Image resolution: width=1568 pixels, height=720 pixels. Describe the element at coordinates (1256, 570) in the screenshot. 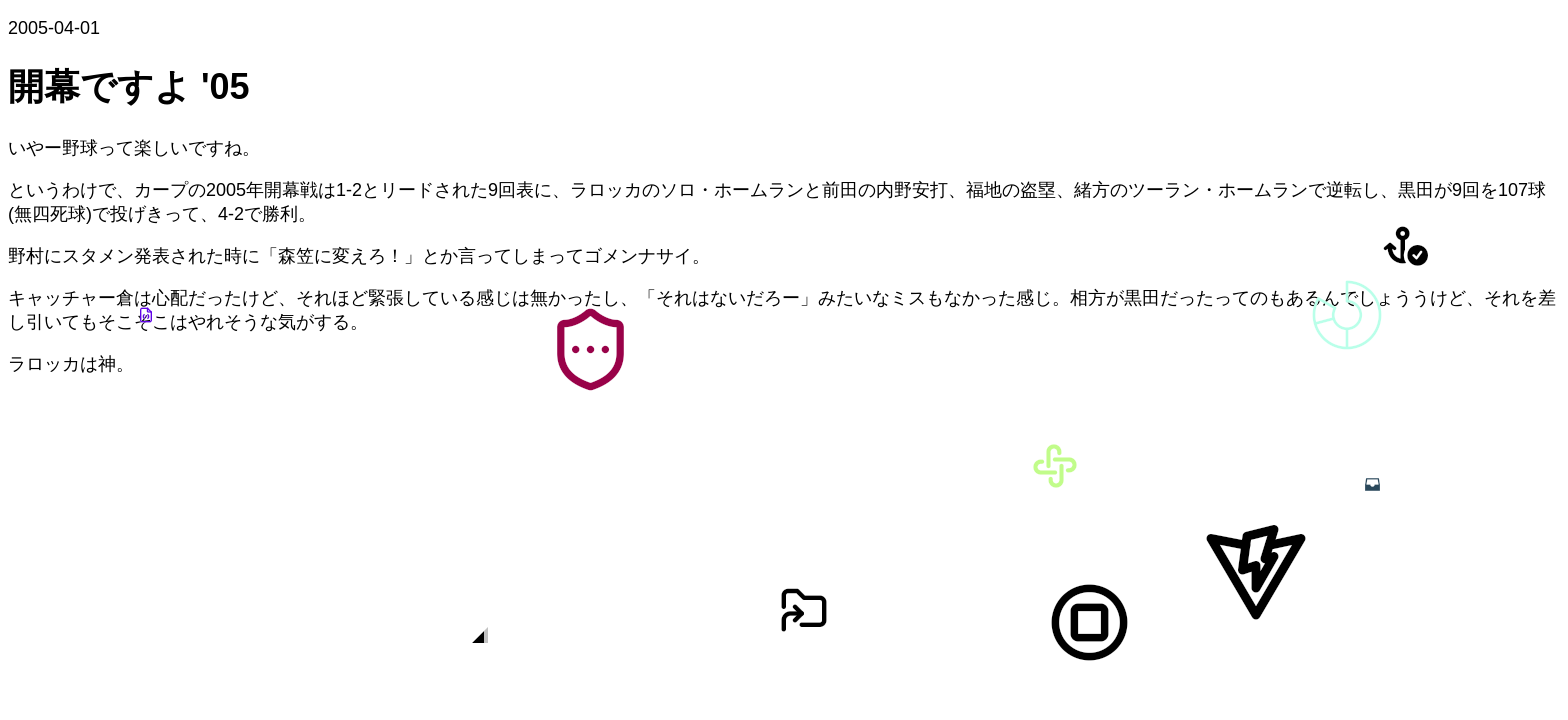

I see `vite development tool or project` at that location.